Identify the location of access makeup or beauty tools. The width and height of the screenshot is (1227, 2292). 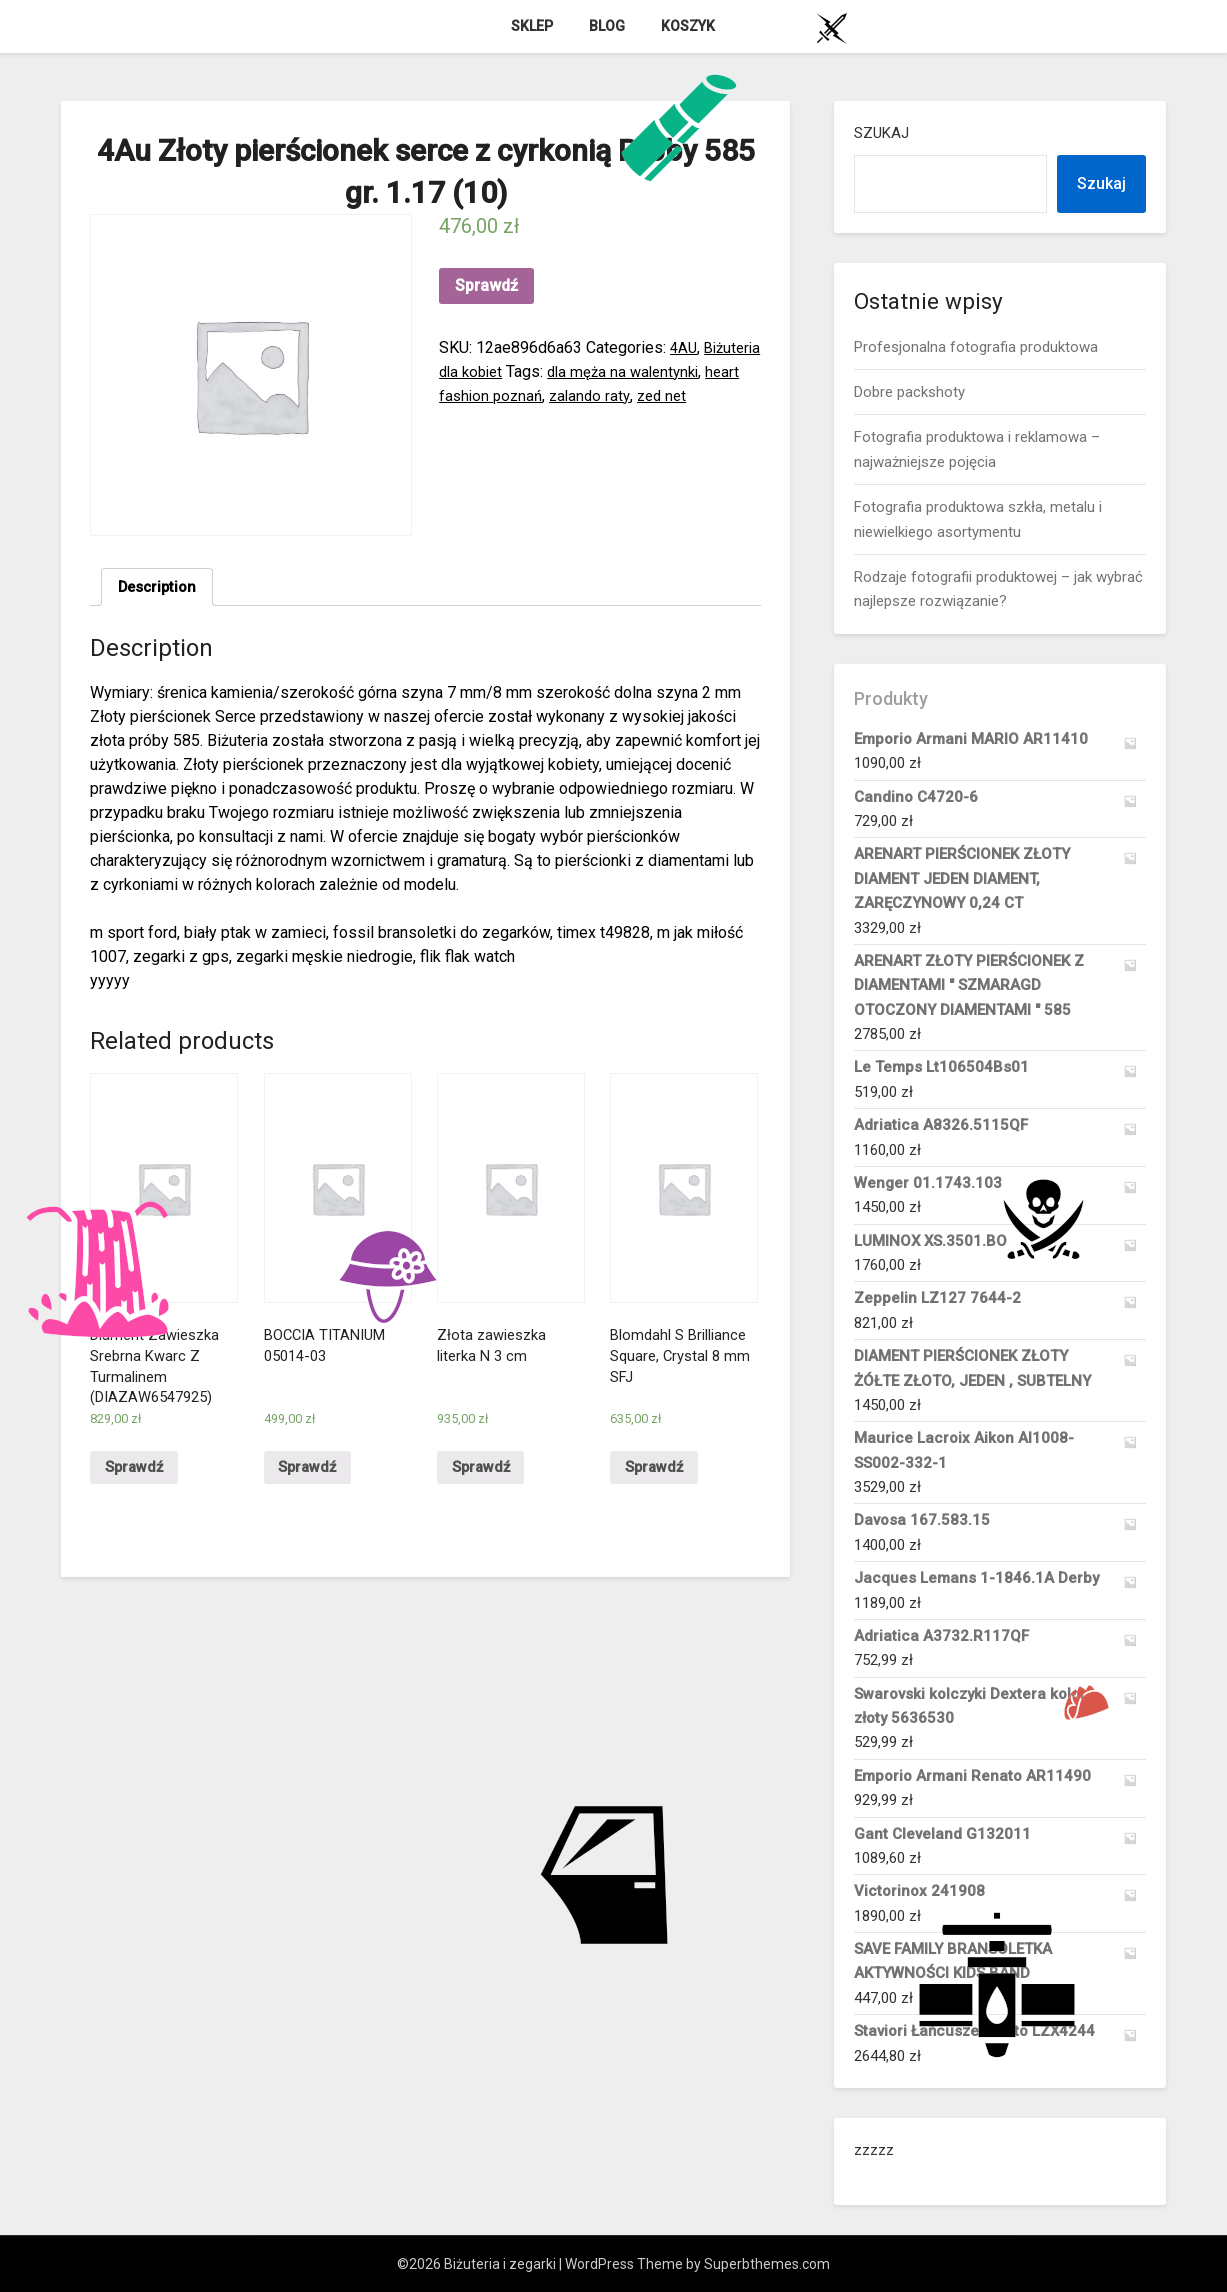
(679, 128).